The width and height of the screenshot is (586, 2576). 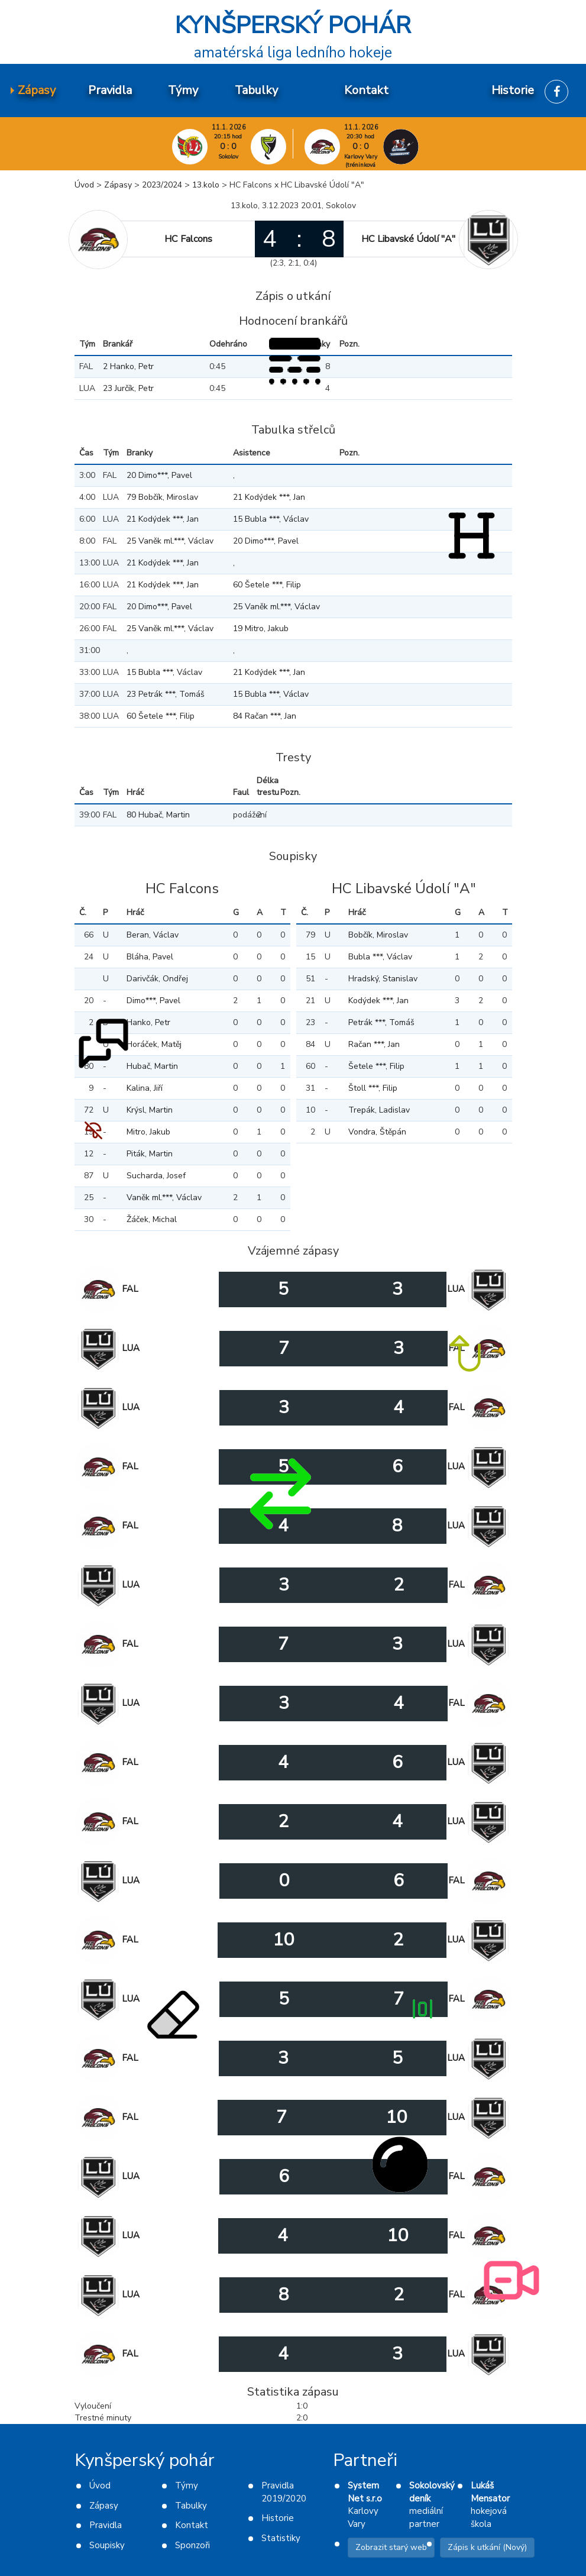 I want to click on adjust text line spacing or density, so click(x=294, y=361).